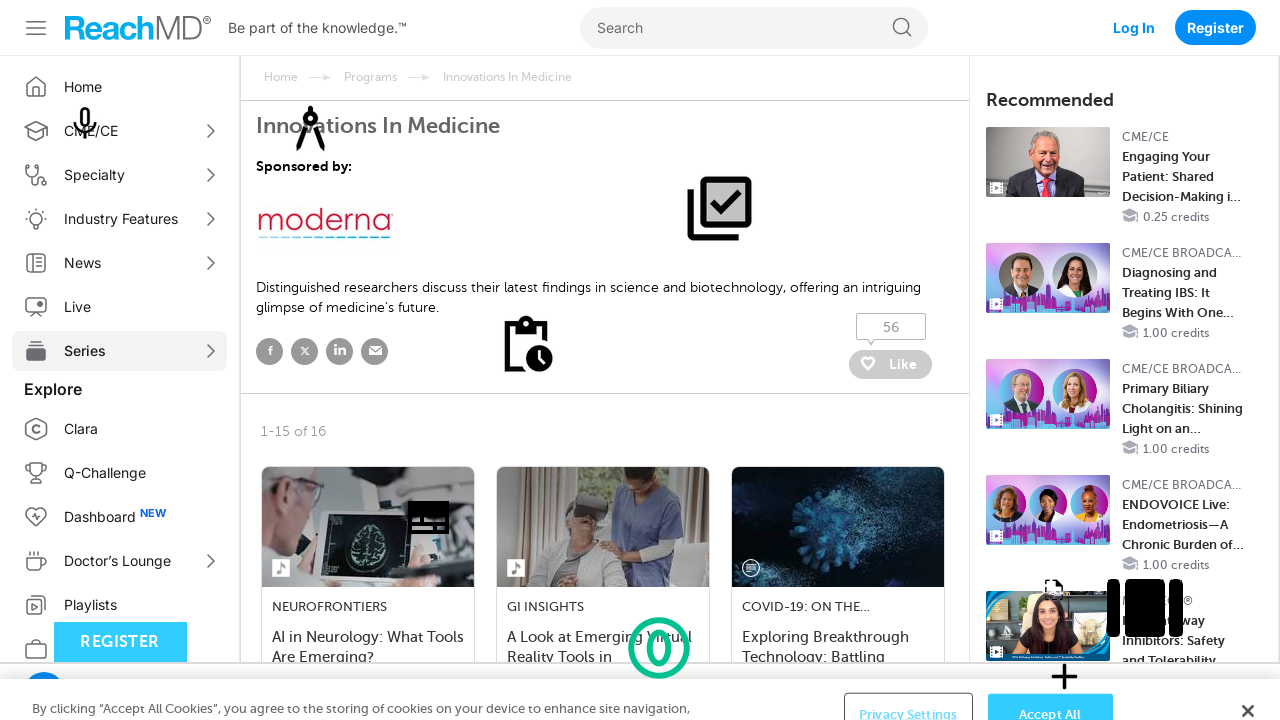 This screenshot has height=720, width=1280. What do you see at coordinates (1054, 590) in the screenshot?
I see `a draft or unsaved file` at bounding box center [1054, 590].